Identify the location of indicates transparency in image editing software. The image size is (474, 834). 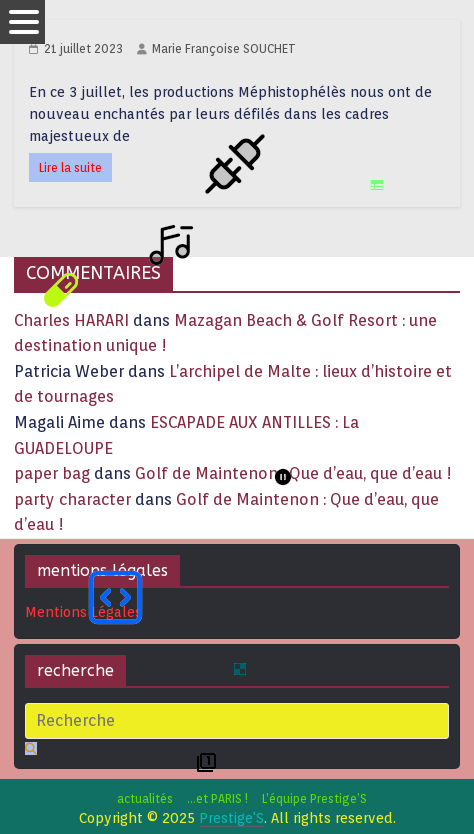
(240, 669).